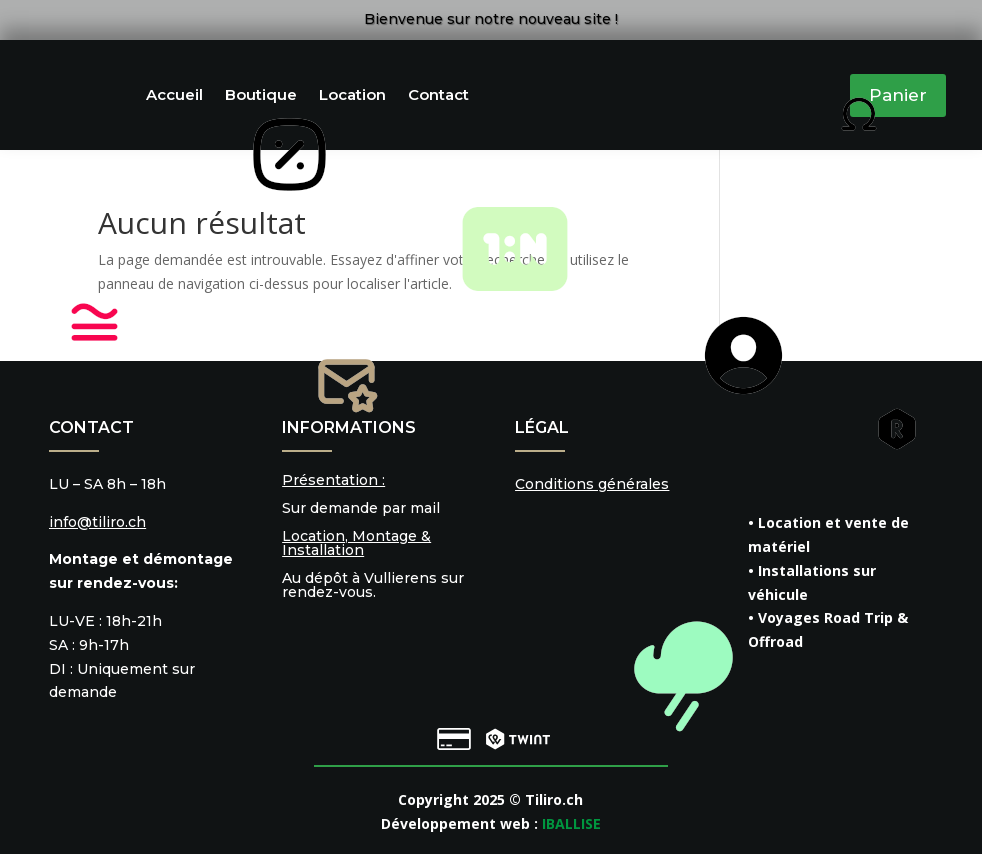  What do you see at coordinates (859, 115) in the screenshot?
I see `represents the omega symbol in mathematical or scientific contexts` at bounding box center [859, 115].